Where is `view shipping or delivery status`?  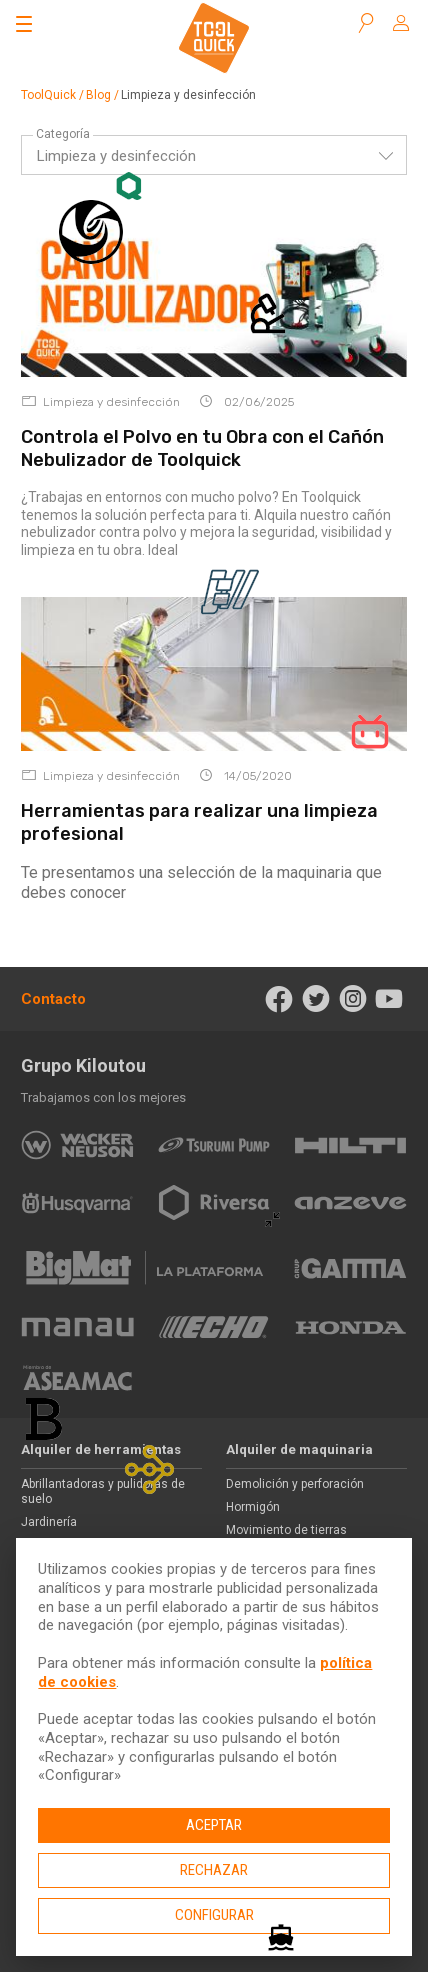 view shipping or delivery status is located at coordinates (281, 1938).